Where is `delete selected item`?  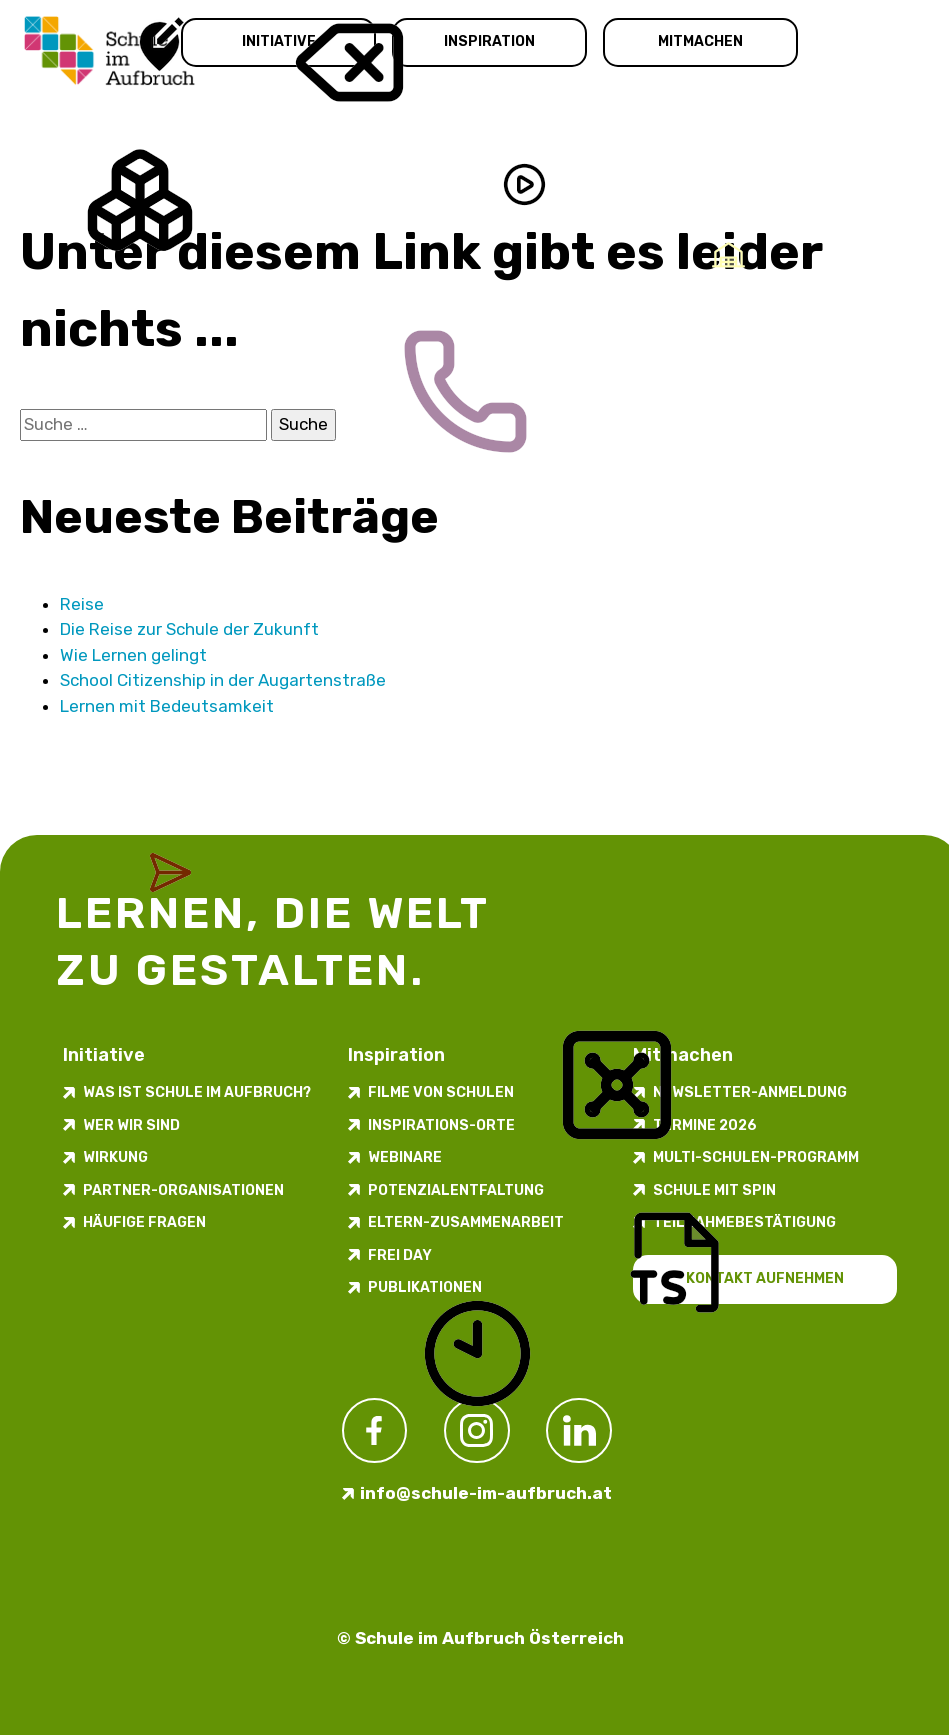
delete selected item is located at coordinates (349, 62).